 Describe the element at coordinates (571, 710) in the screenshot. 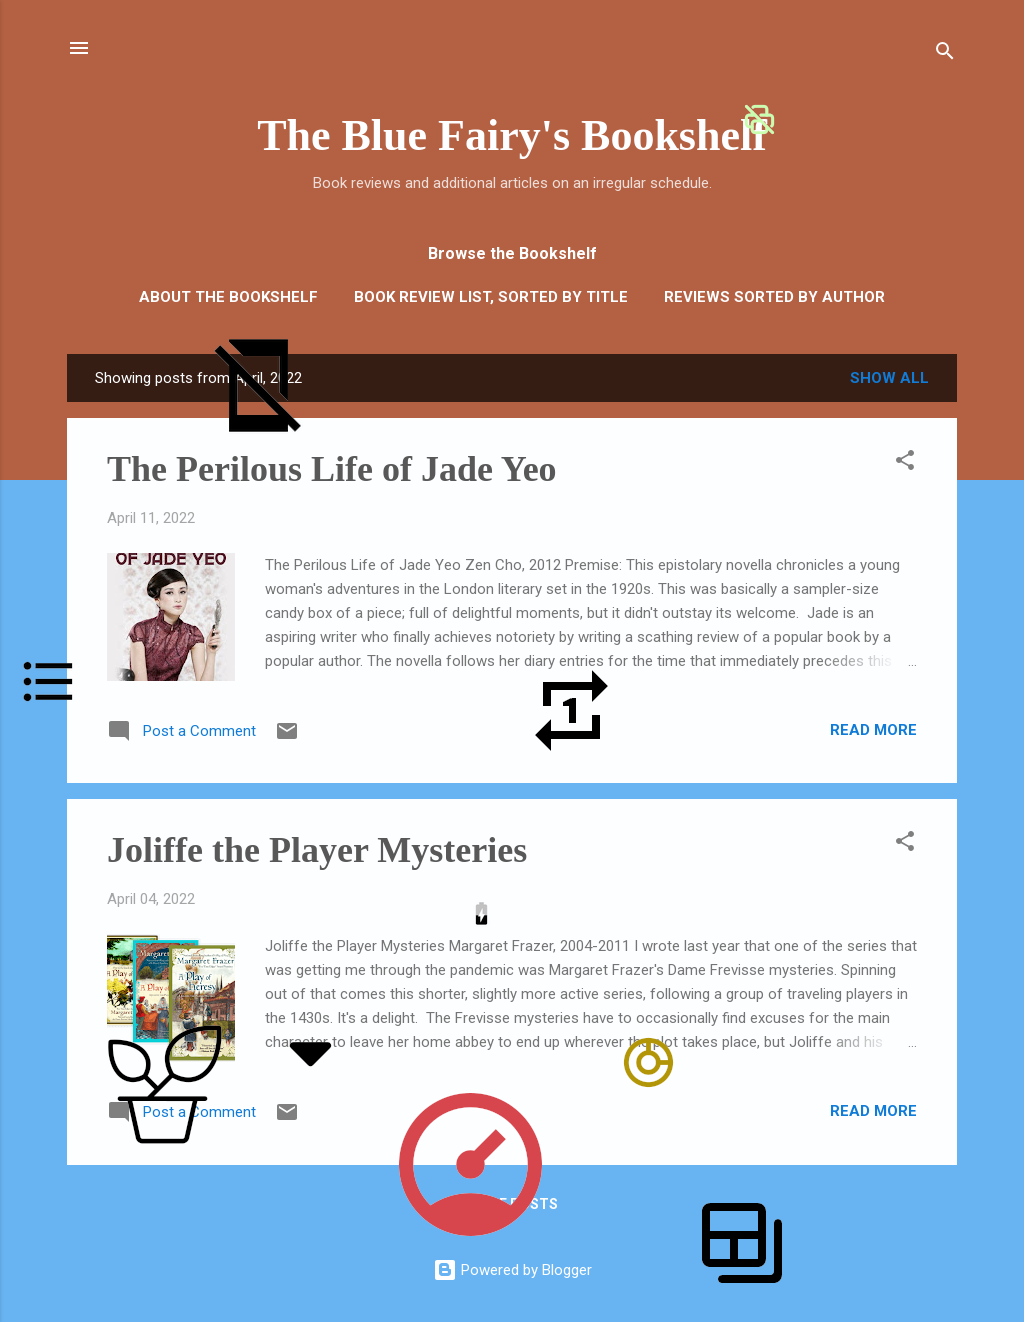

I see `repeat current track once` at that location.